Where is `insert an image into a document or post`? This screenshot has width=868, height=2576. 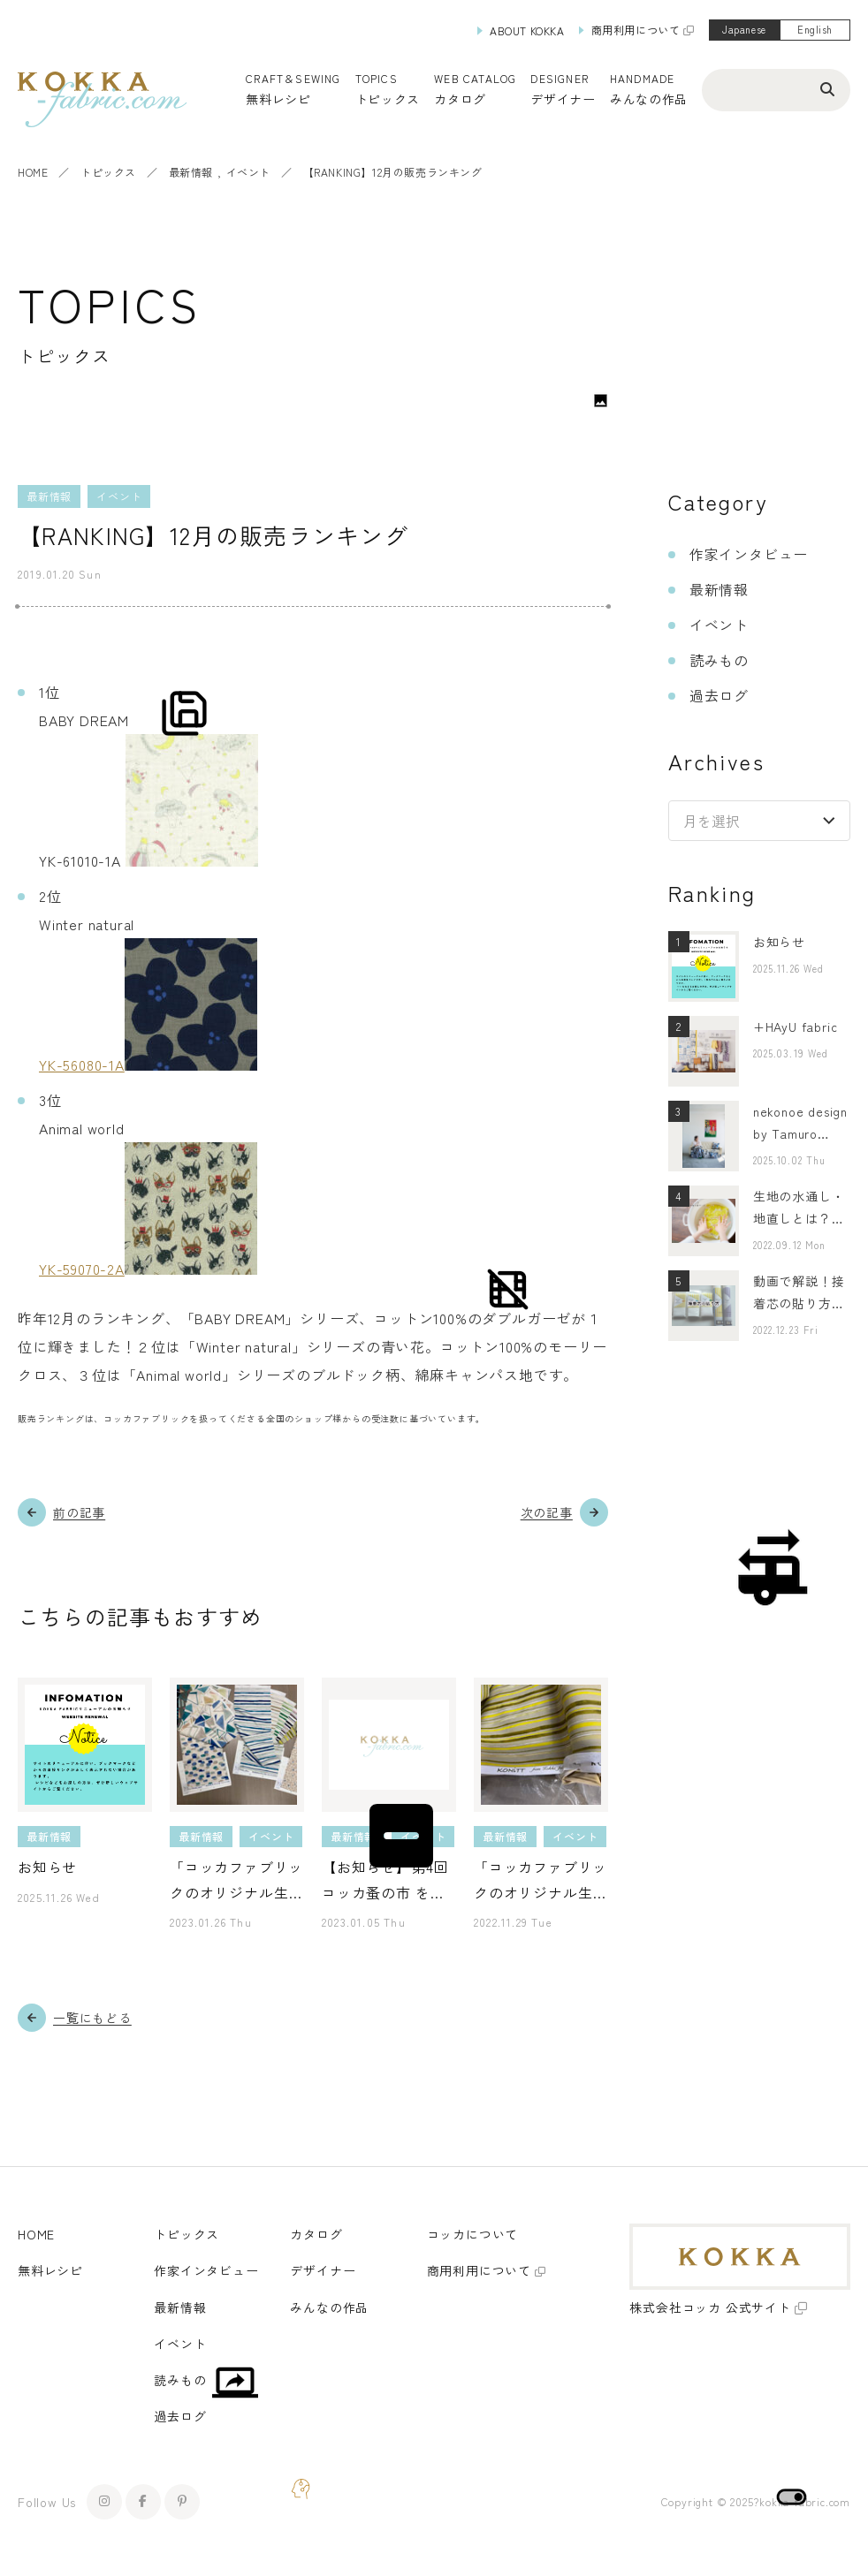
insert an image into a document or post is located at coordinates (600, 400).